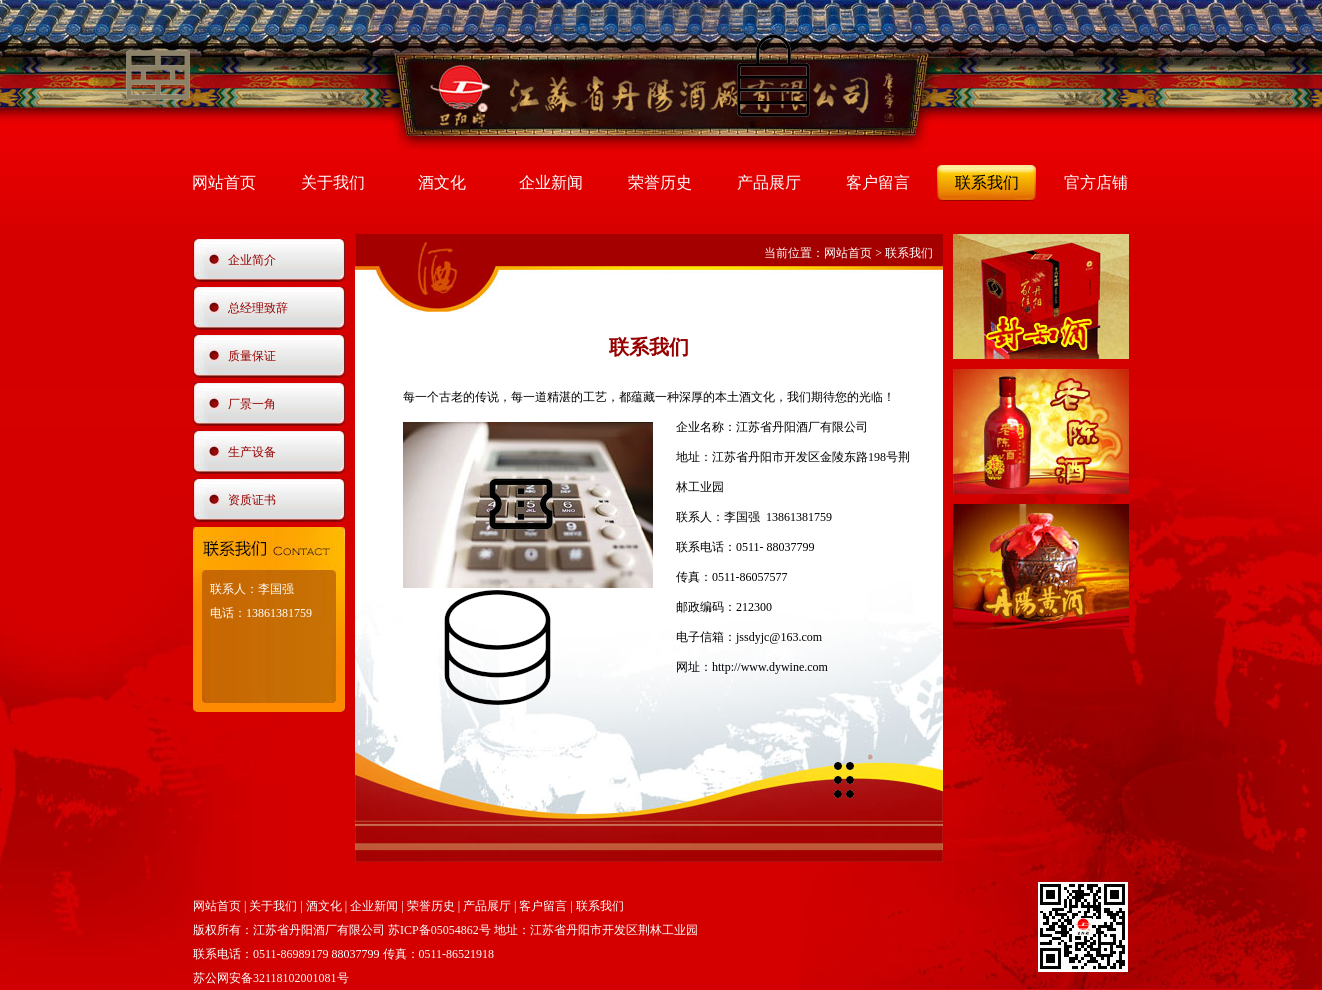  Describe the element at coordinates (844, 780) in the screenshot. I see `drag to reorder items vertically` at that location.